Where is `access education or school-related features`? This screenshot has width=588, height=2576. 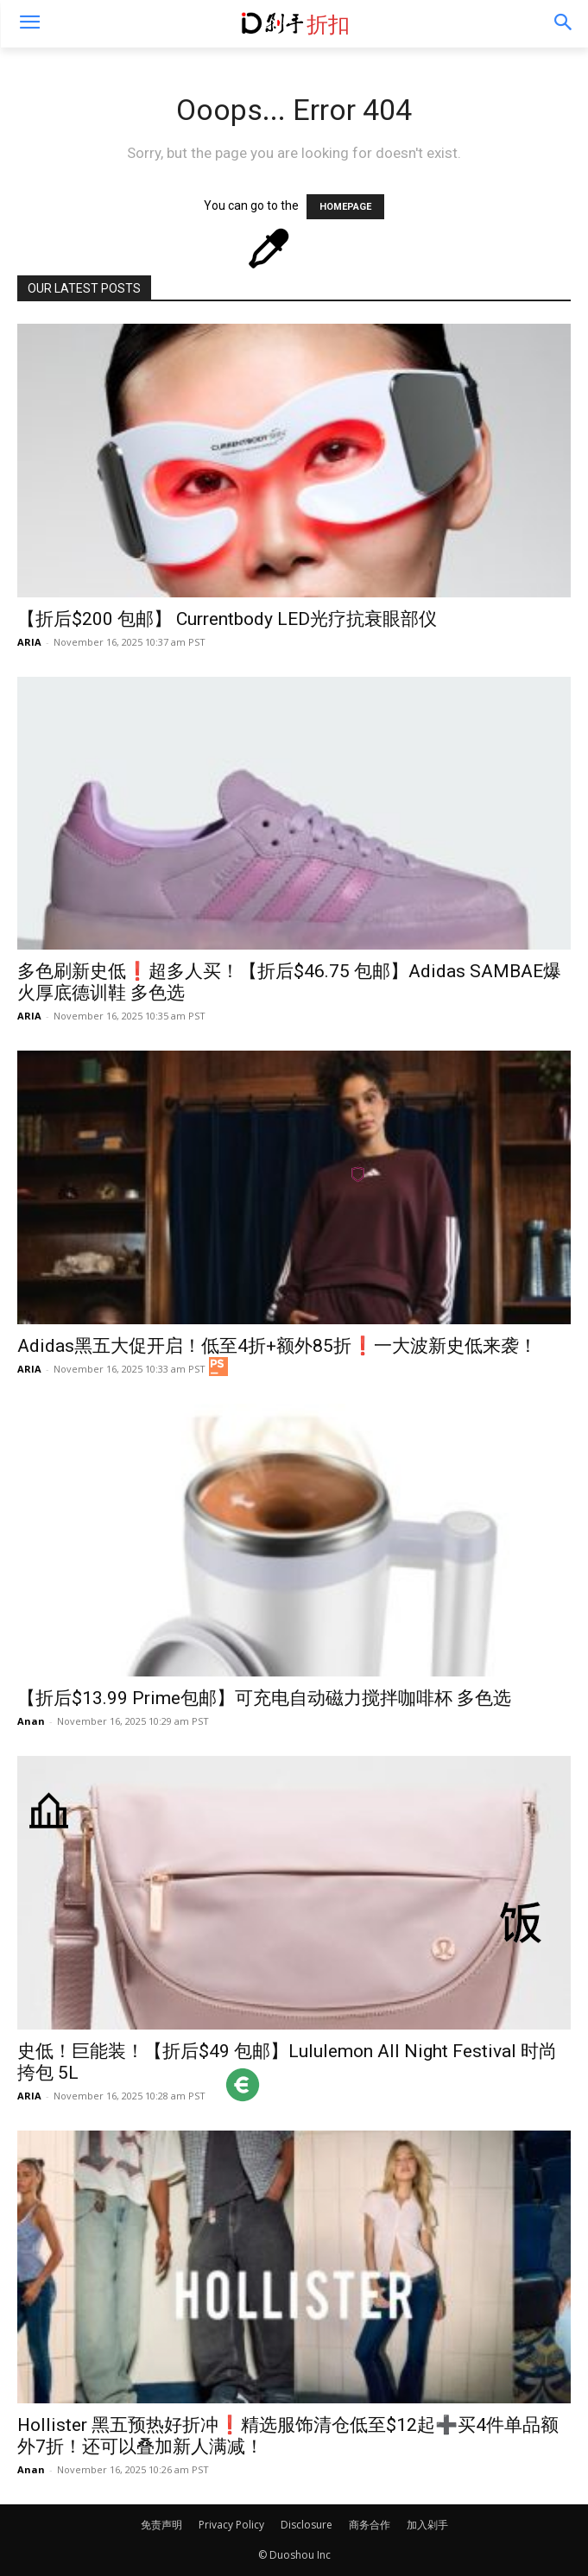 access education or school-related features is located at coordinates (48, 1812).